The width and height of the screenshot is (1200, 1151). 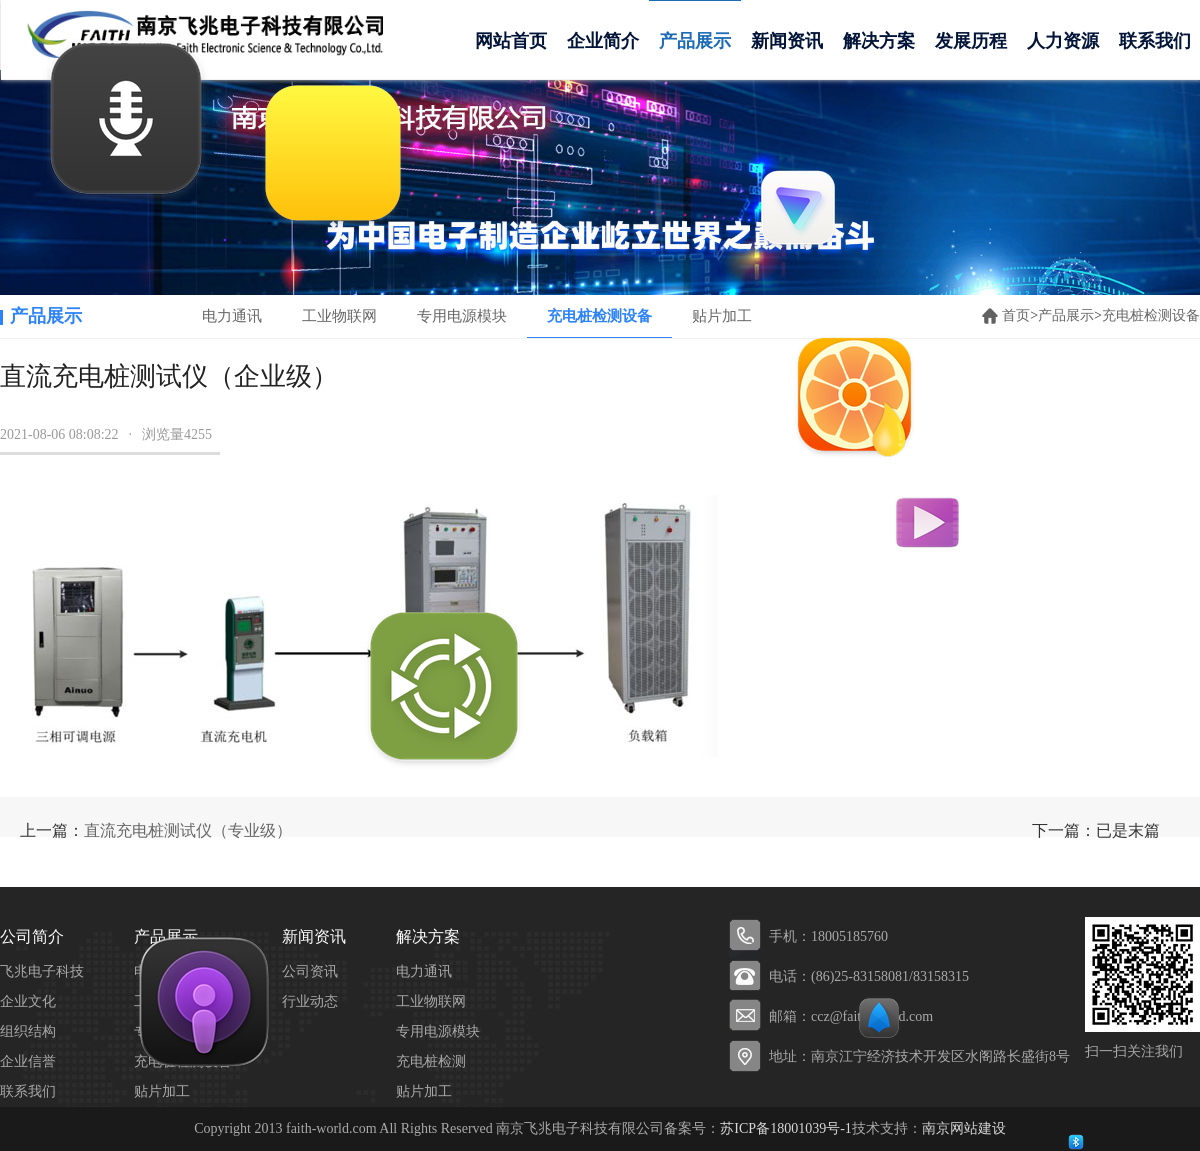 I want to click on launch ubuntu mate application, so click(x=444, y=686).